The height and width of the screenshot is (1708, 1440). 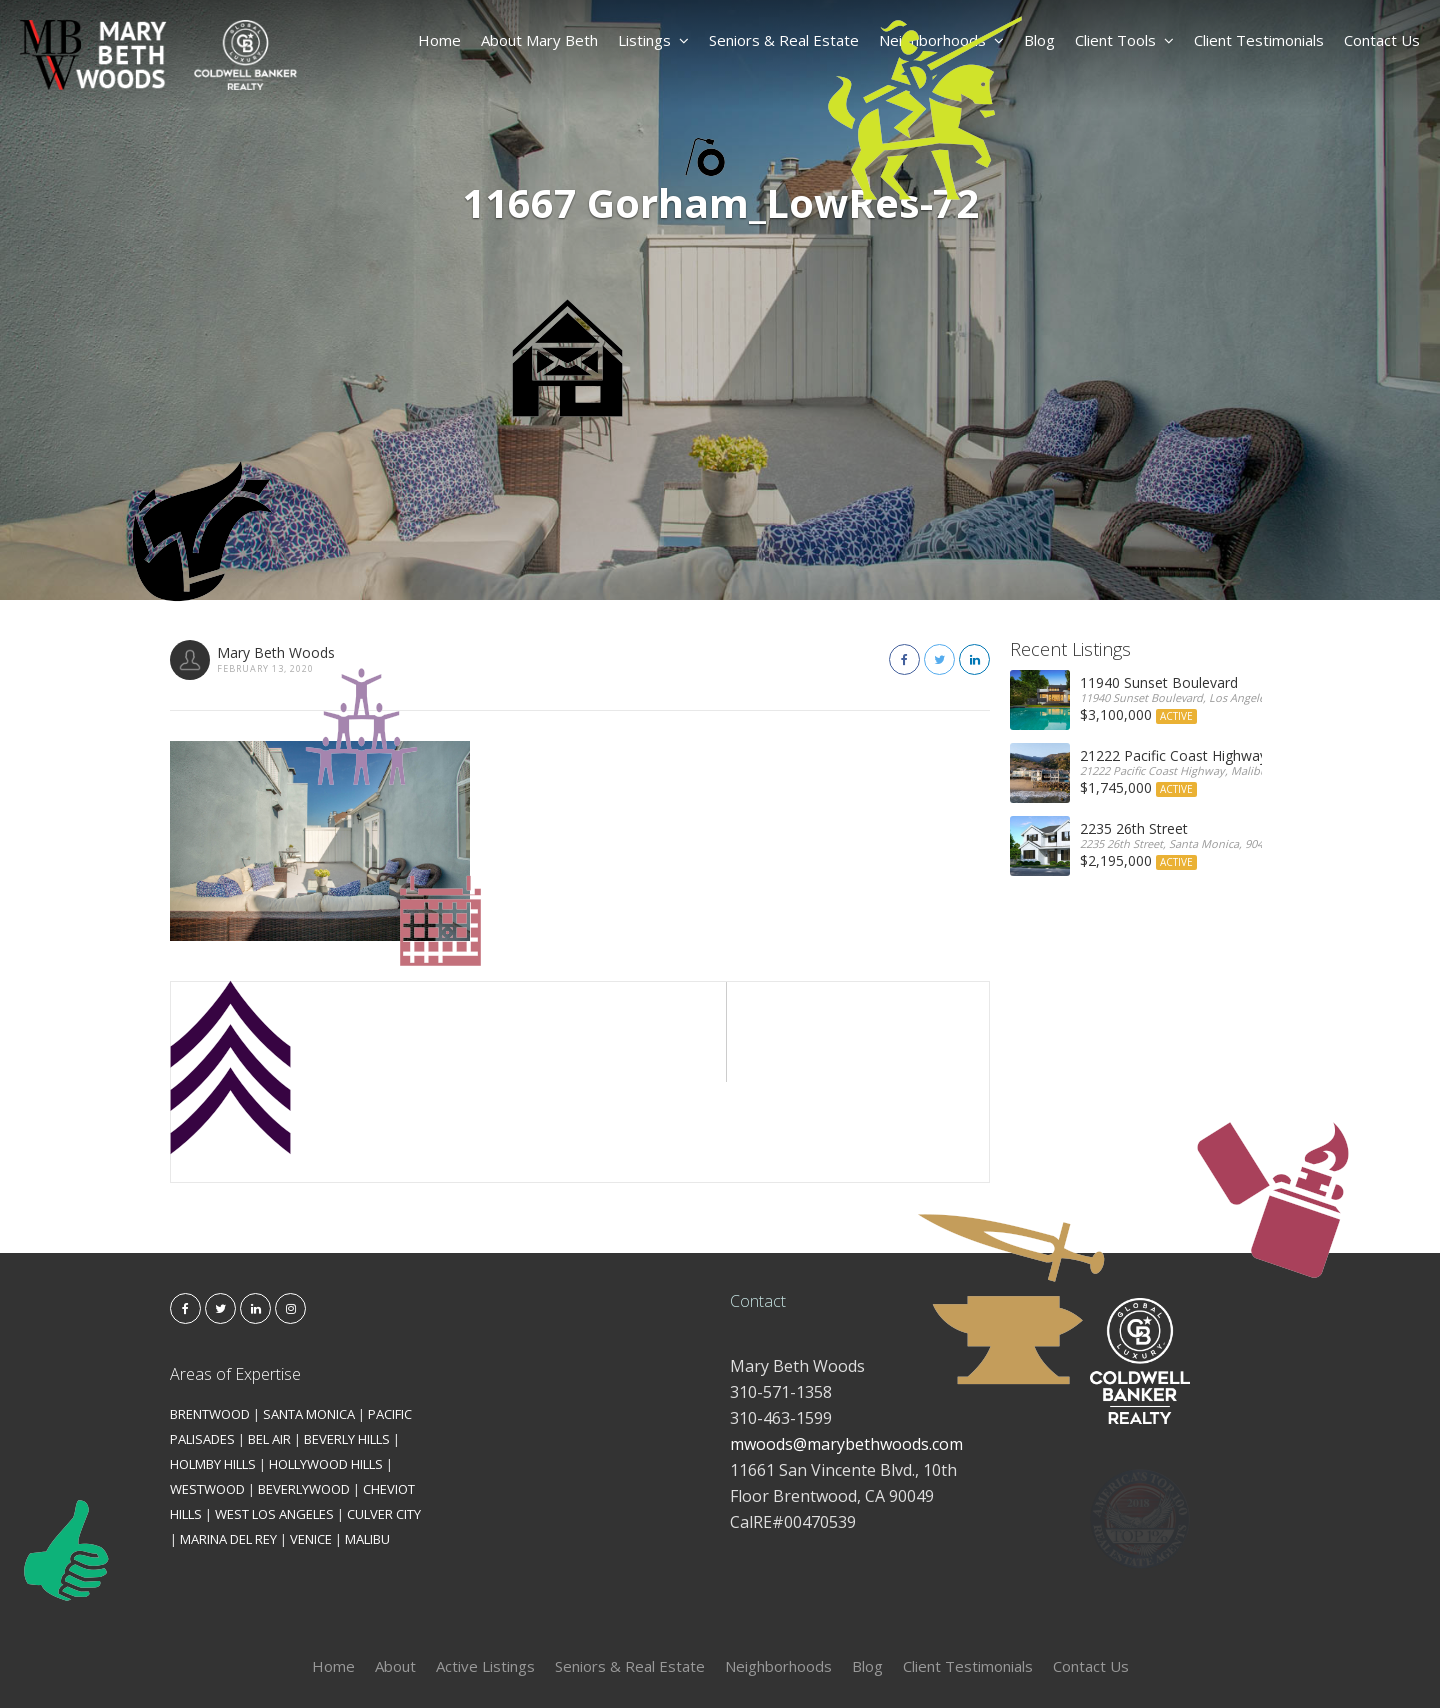 What do you see at coordinates (1273, 1200) in the screenshot?
I see `ignite or activate a fire-related feature` at bounding box center [1273, 1200].